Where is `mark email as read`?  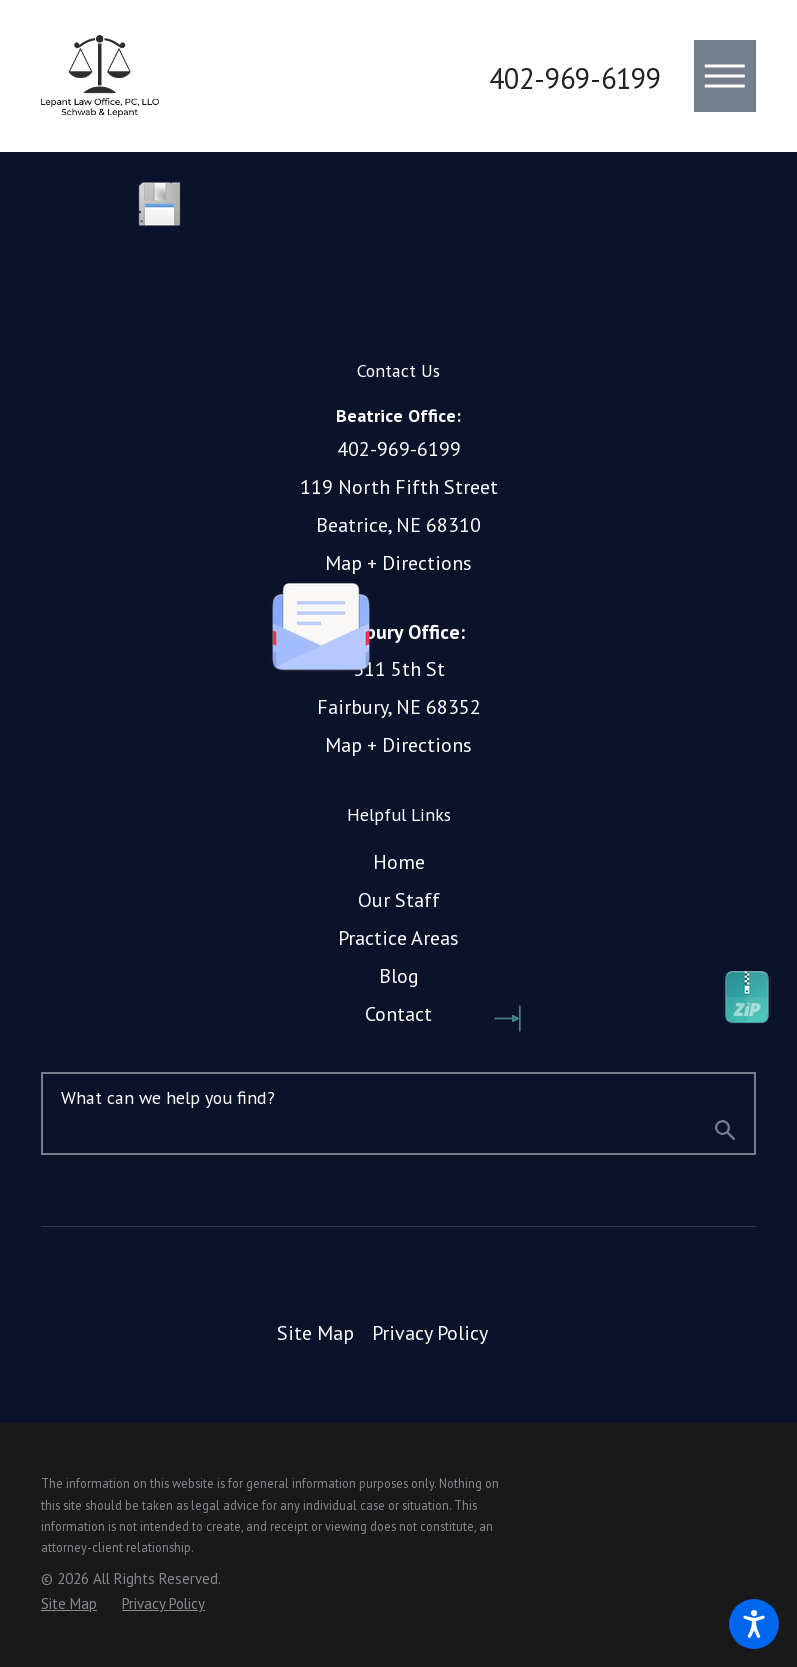
mark email as read is located at coordinates (321, 632).